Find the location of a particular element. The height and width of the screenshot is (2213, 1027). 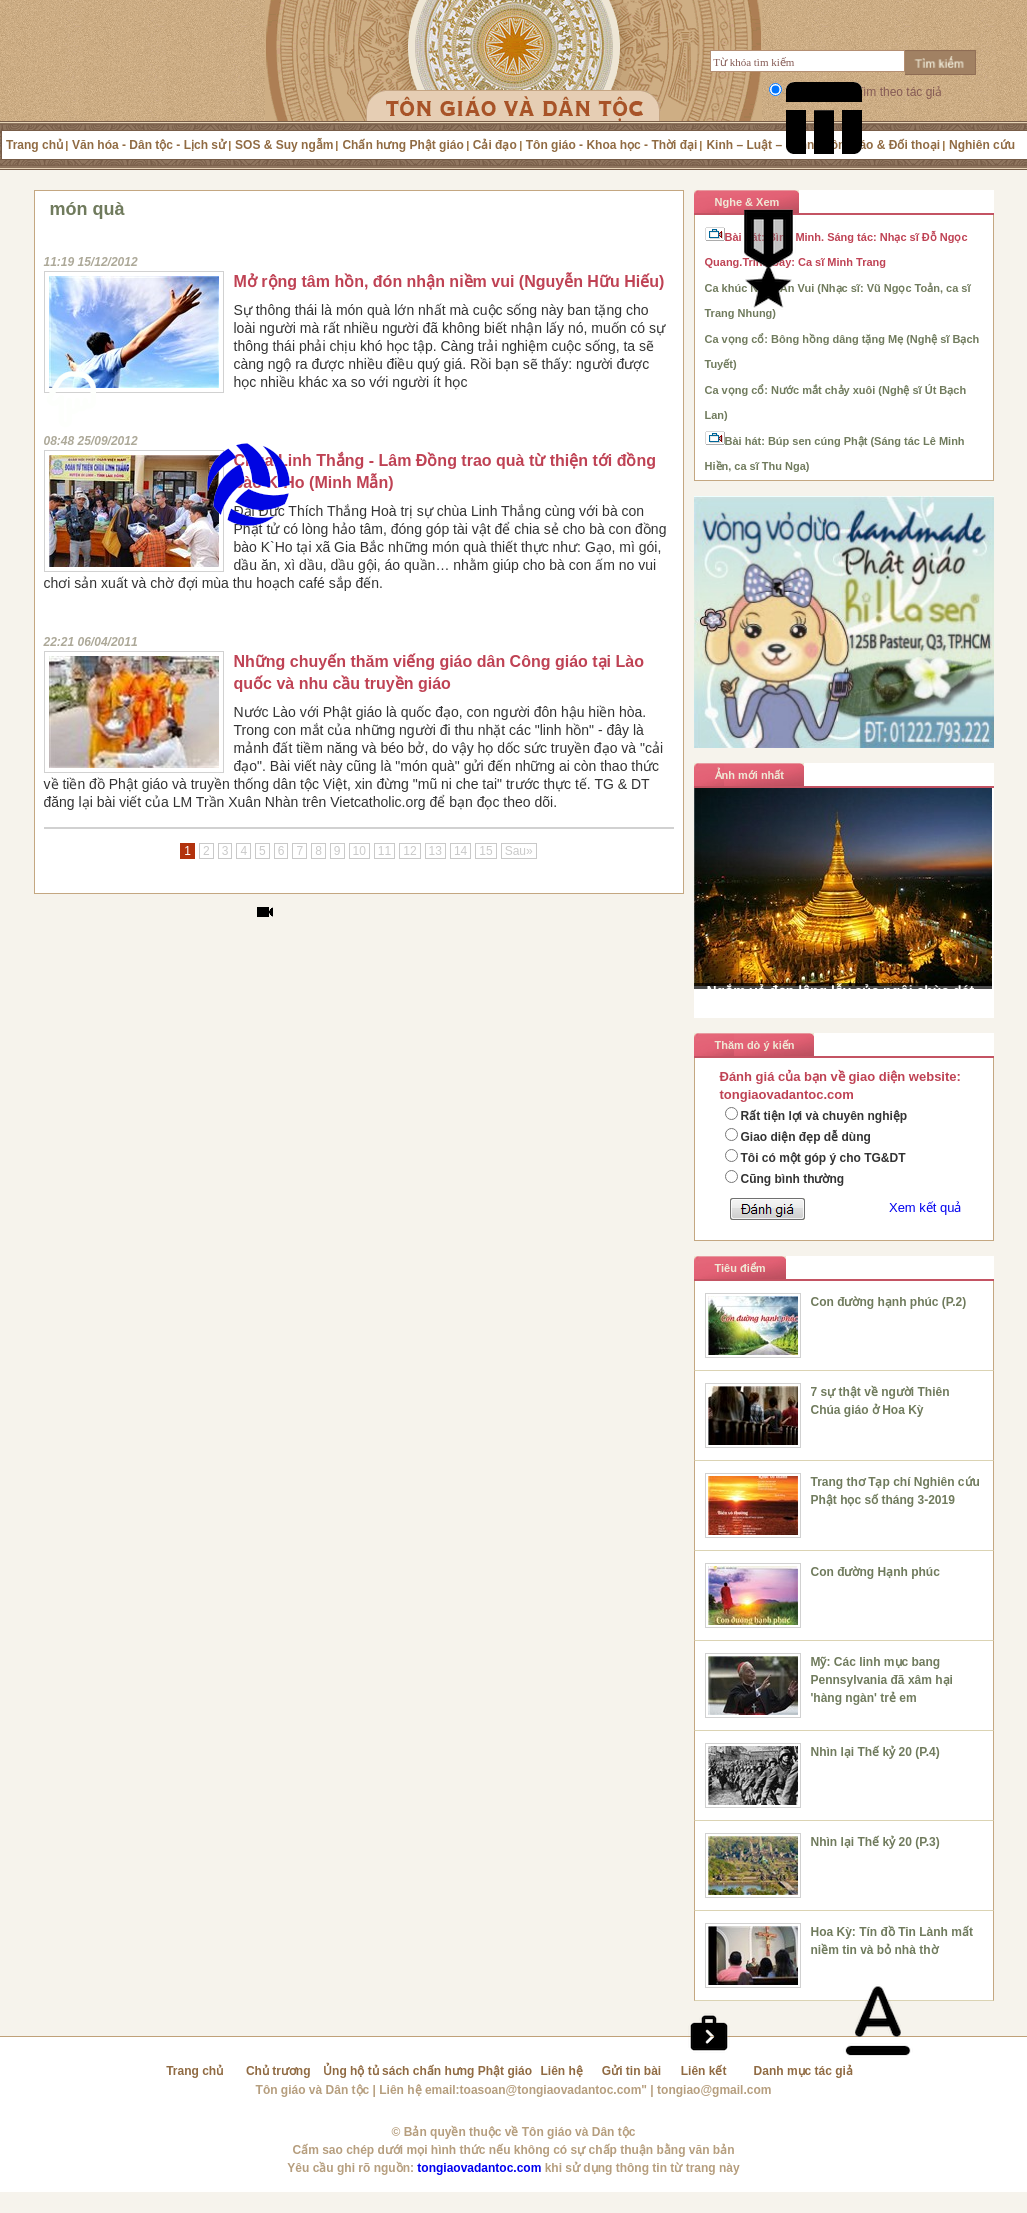

start a video call is located at coordinates (265, 912).